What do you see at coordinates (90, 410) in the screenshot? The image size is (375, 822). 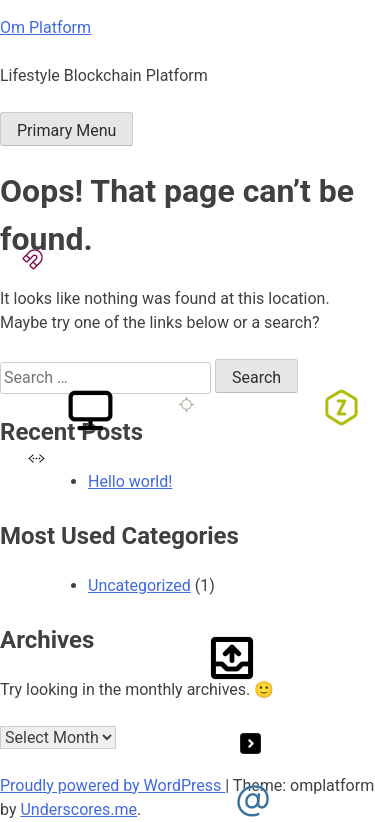 I see `access display settings` at bounding box center [90, 410].